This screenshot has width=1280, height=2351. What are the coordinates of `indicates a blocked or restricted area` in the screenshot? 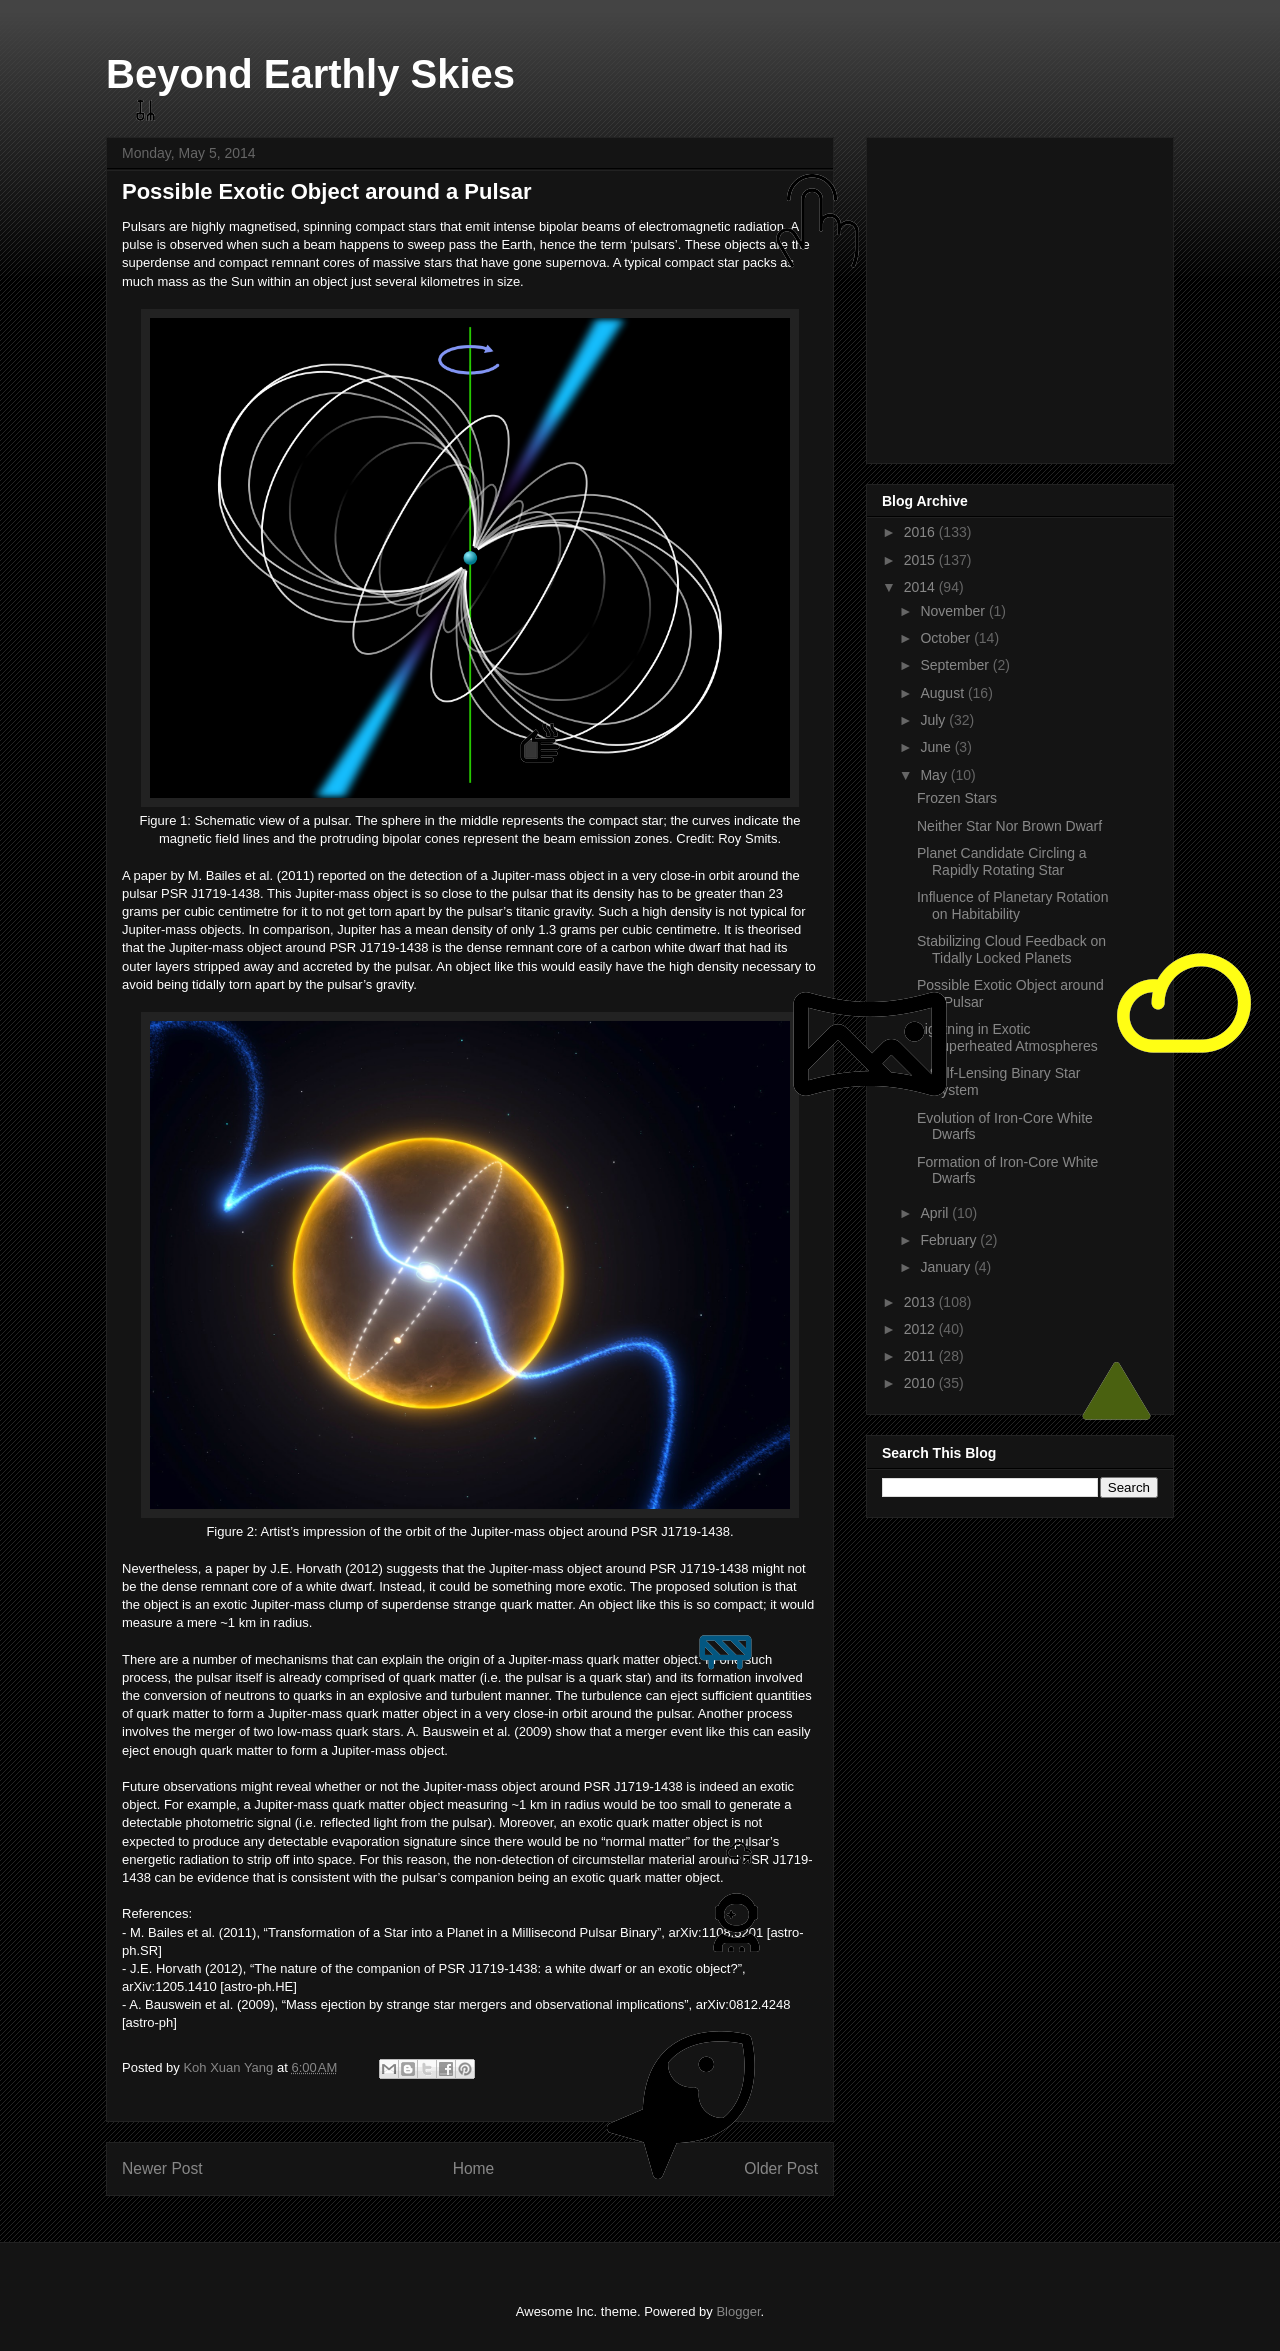 It's located at (725, 1650).